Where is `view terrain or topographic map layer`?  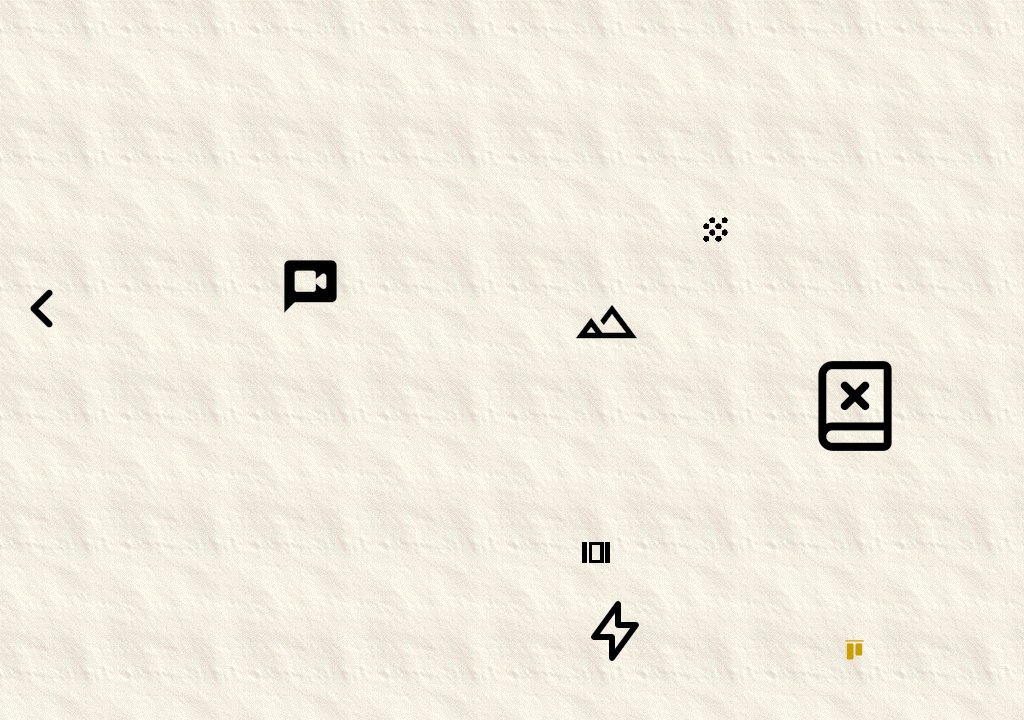 view terrain or topographic map layer is located at coordinates (606, 321).